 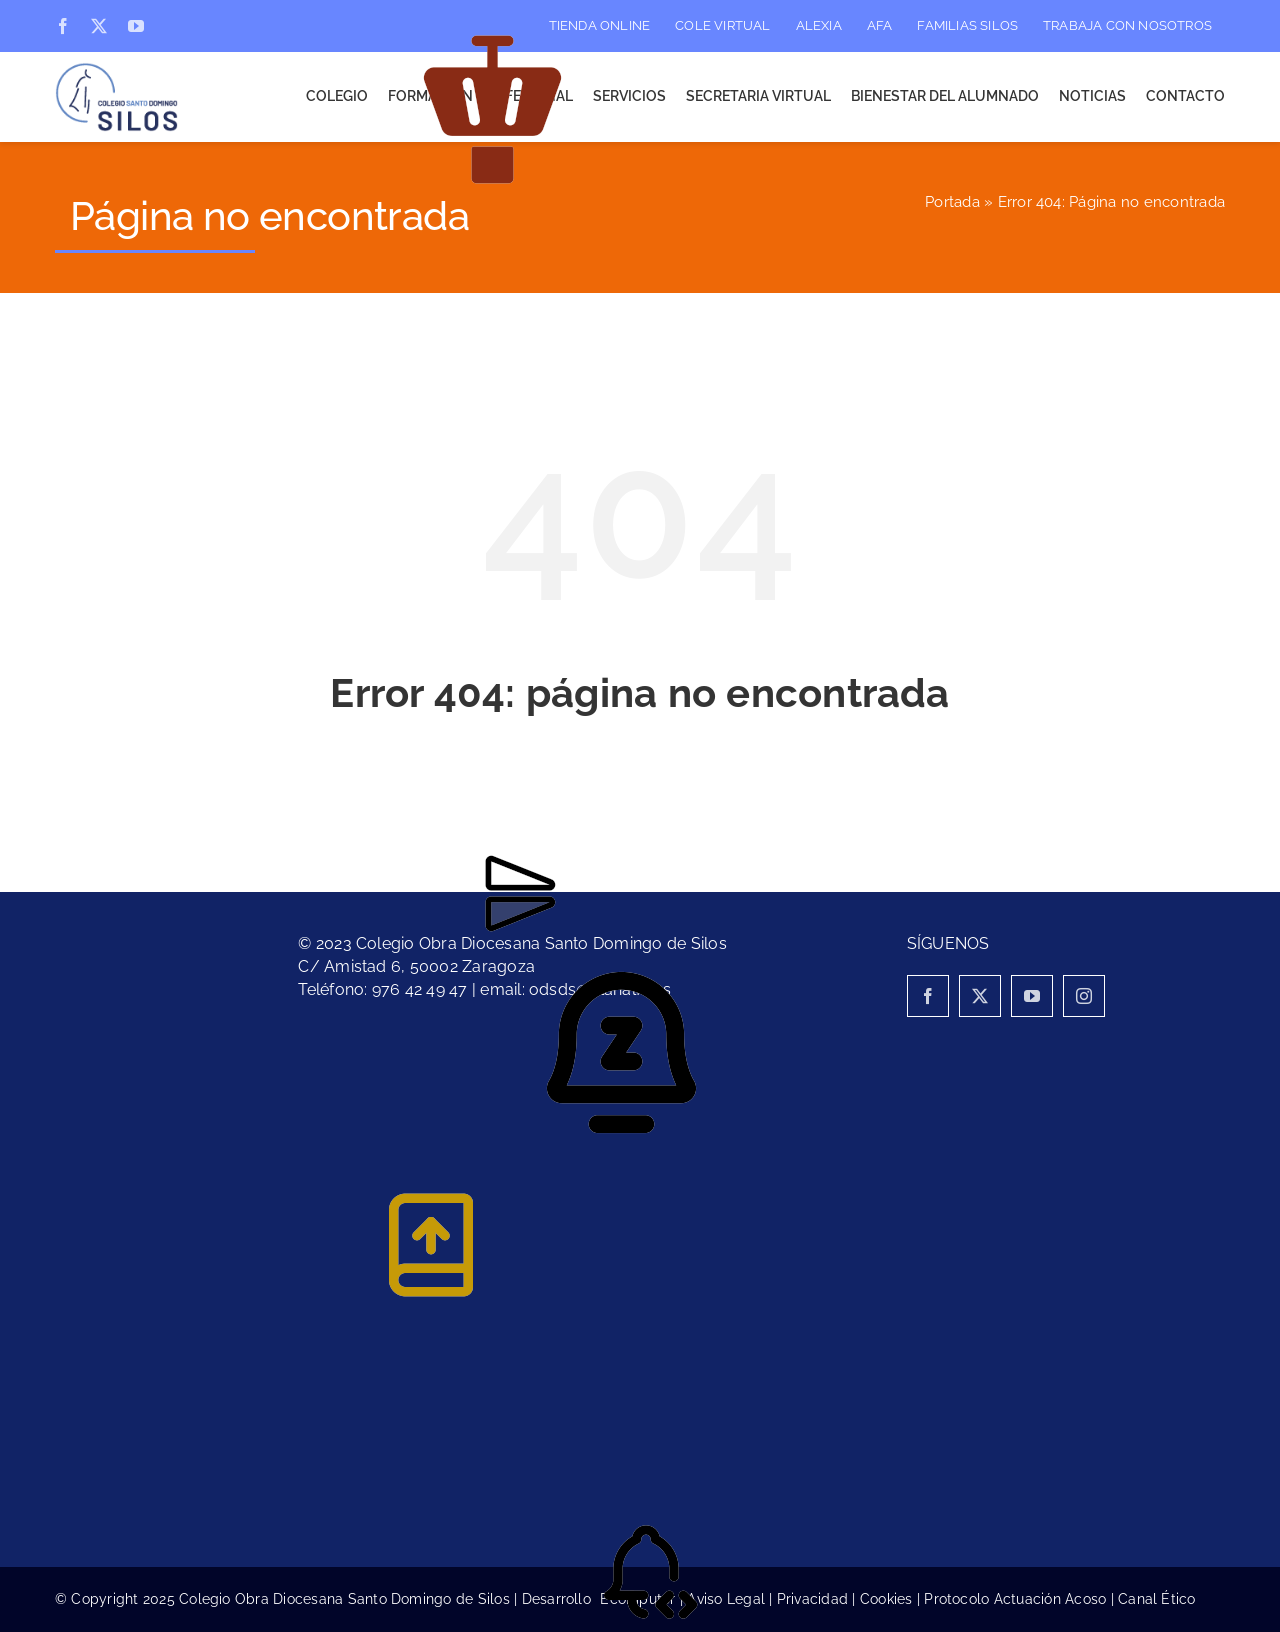 What do you see at coordinates (517, 893) in the screenshot?
I see `flip image vertically` at bounding box center [517, 893].